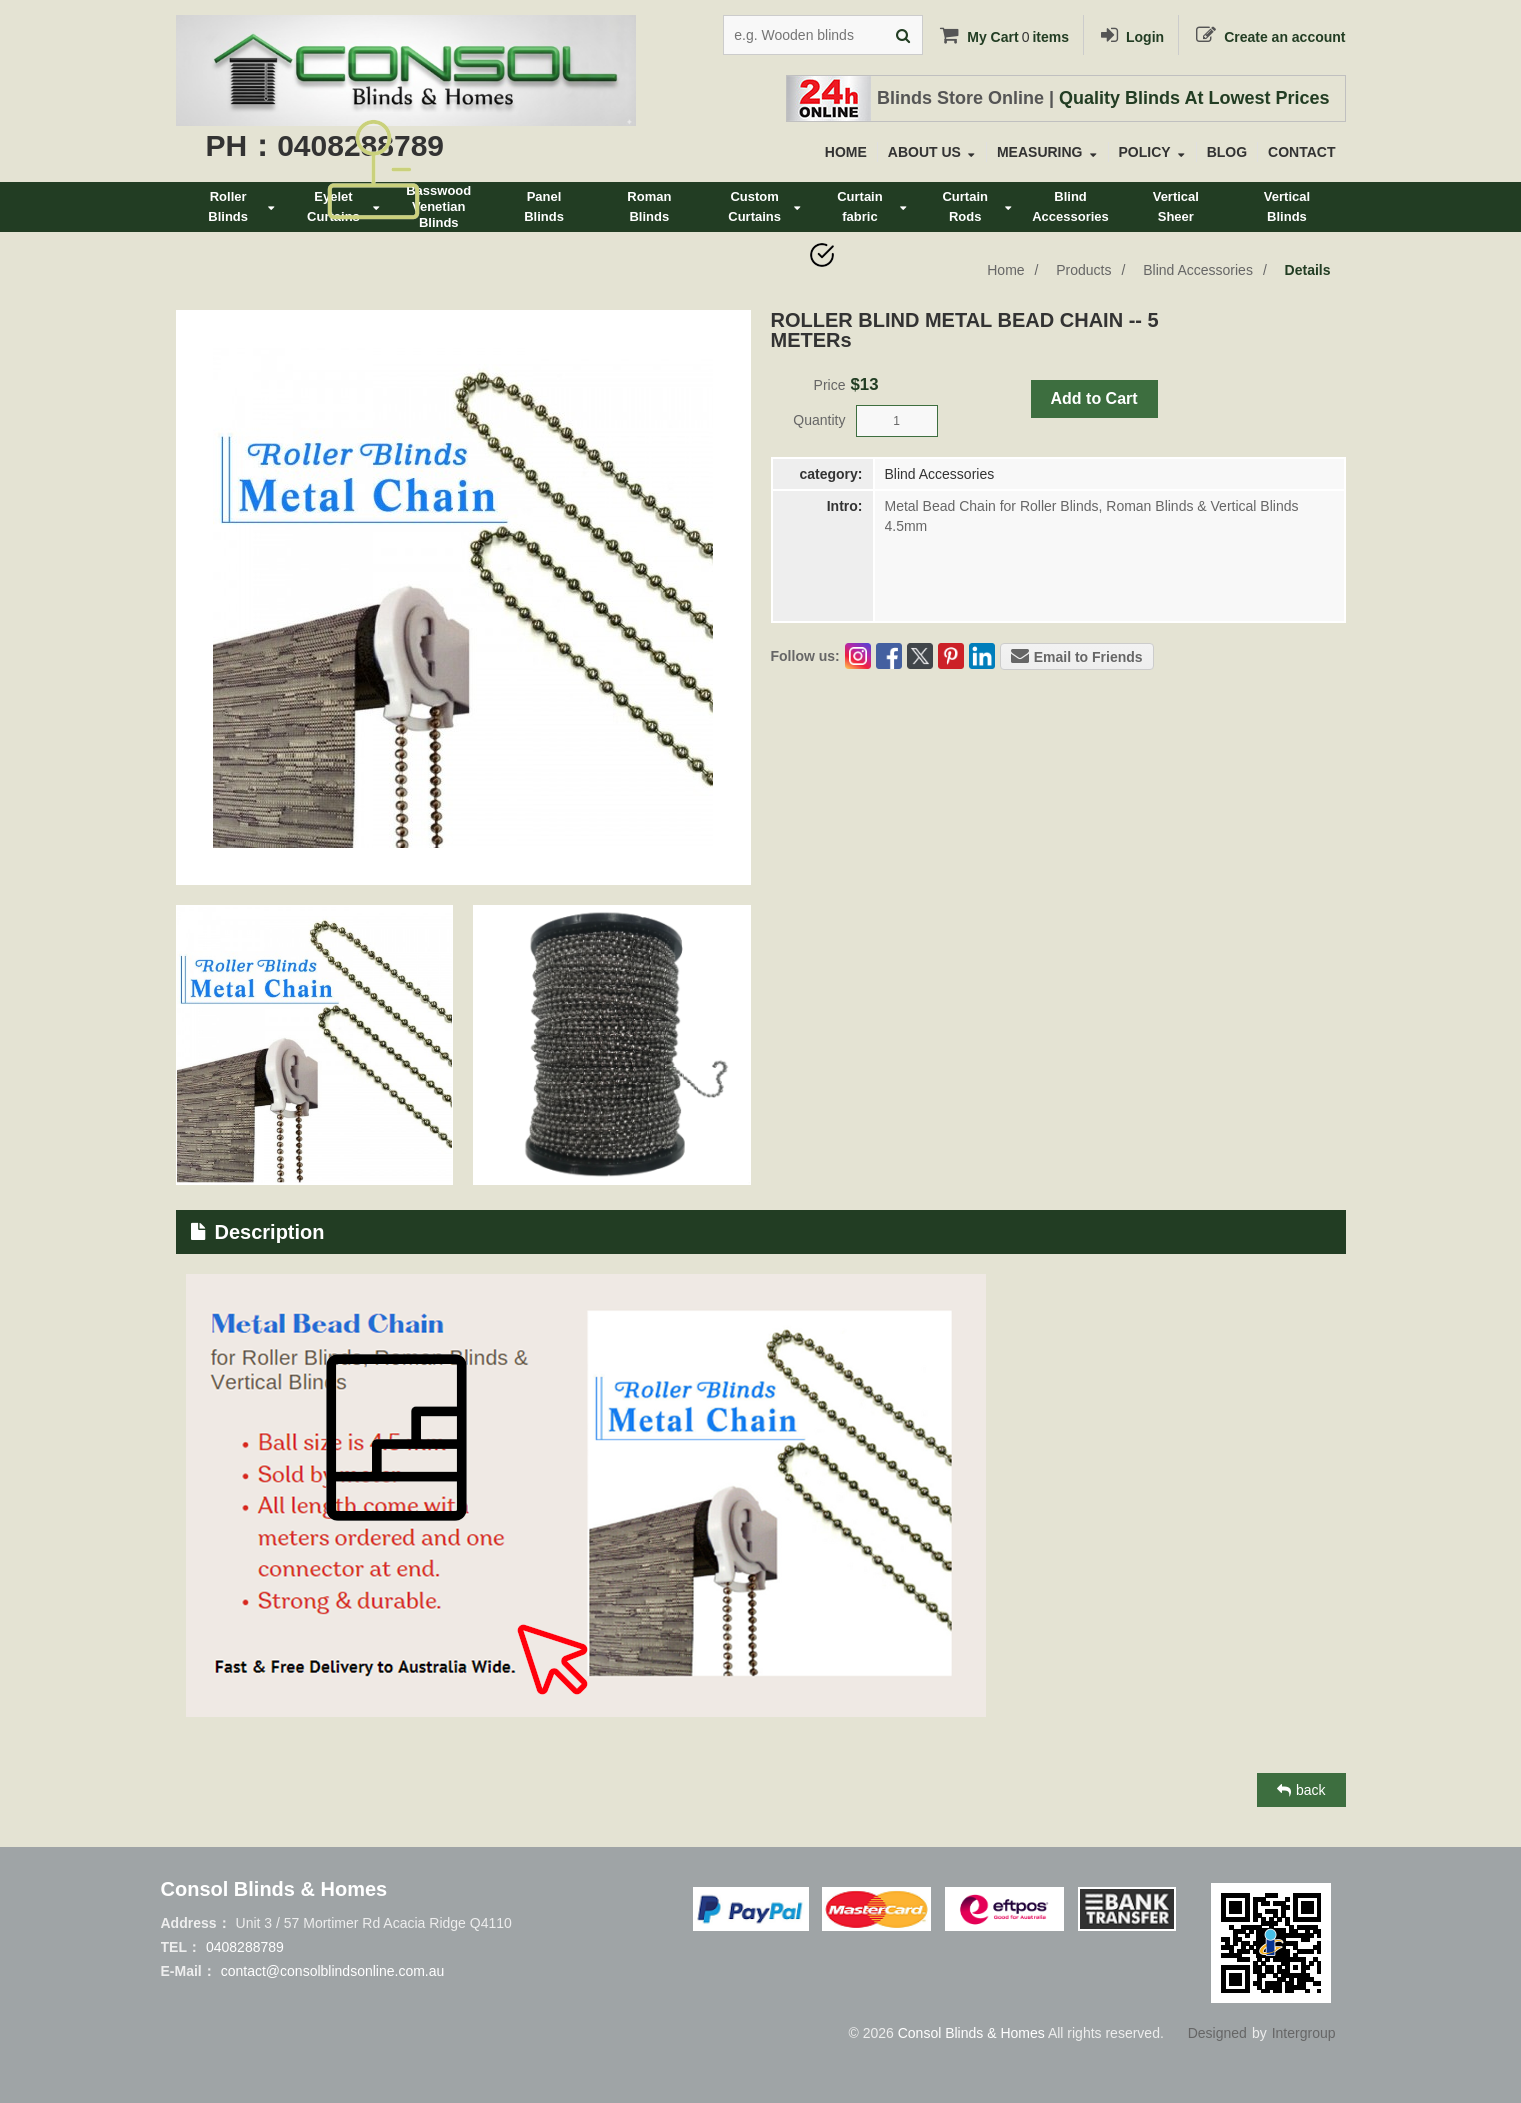 This screenshot has width=1521, height=2103. Describe the element at coordinates (373, 173) in the screenshot. I see `access game controls or gaming features` at that location.